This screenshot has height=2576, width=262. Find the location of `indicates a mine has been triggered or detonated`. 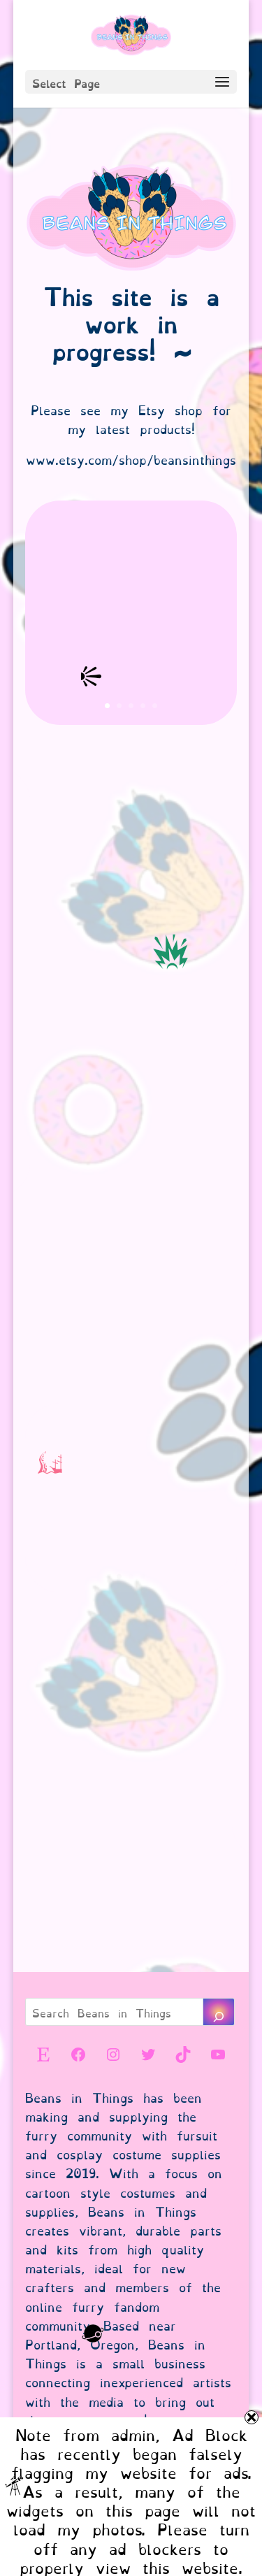

indicates a mine has been triggered or detonated is located at coordinates (170, 952).